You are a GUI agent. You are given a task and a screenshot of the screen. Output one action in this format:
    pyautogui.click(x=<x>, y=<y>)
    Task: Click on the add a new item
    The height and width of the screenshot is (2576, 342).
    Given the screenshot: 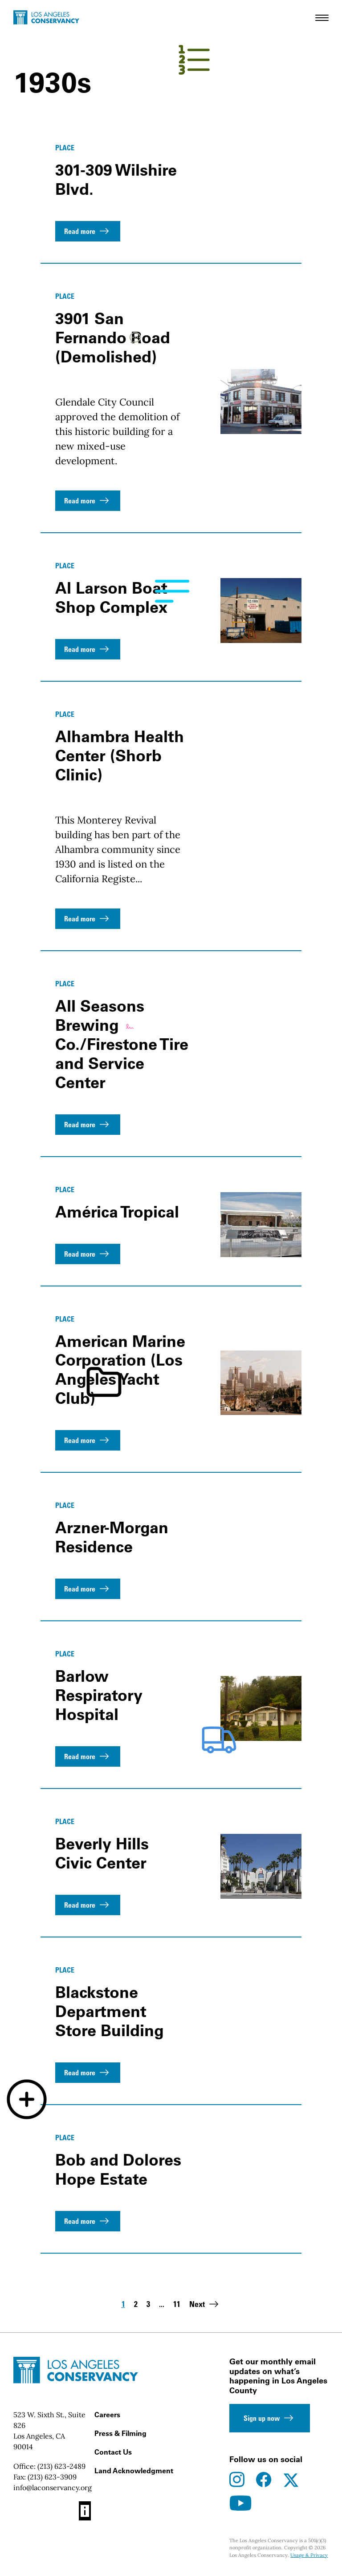 What is the action you would take?
    pyautogui.click(x=27, y=2099)
    